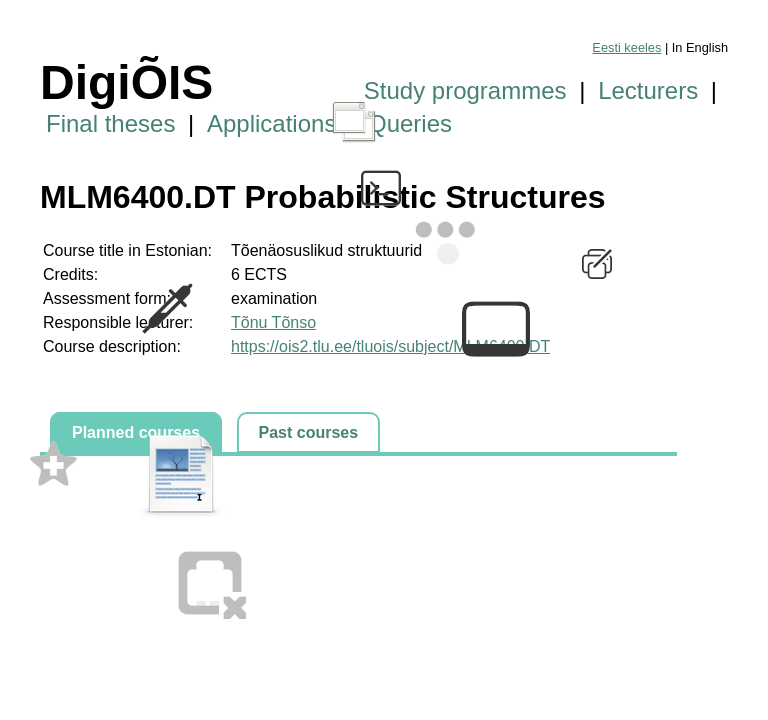  Describe the element at coordinates (597, 264) in the screenshot. I see `open print editor application` at that location.